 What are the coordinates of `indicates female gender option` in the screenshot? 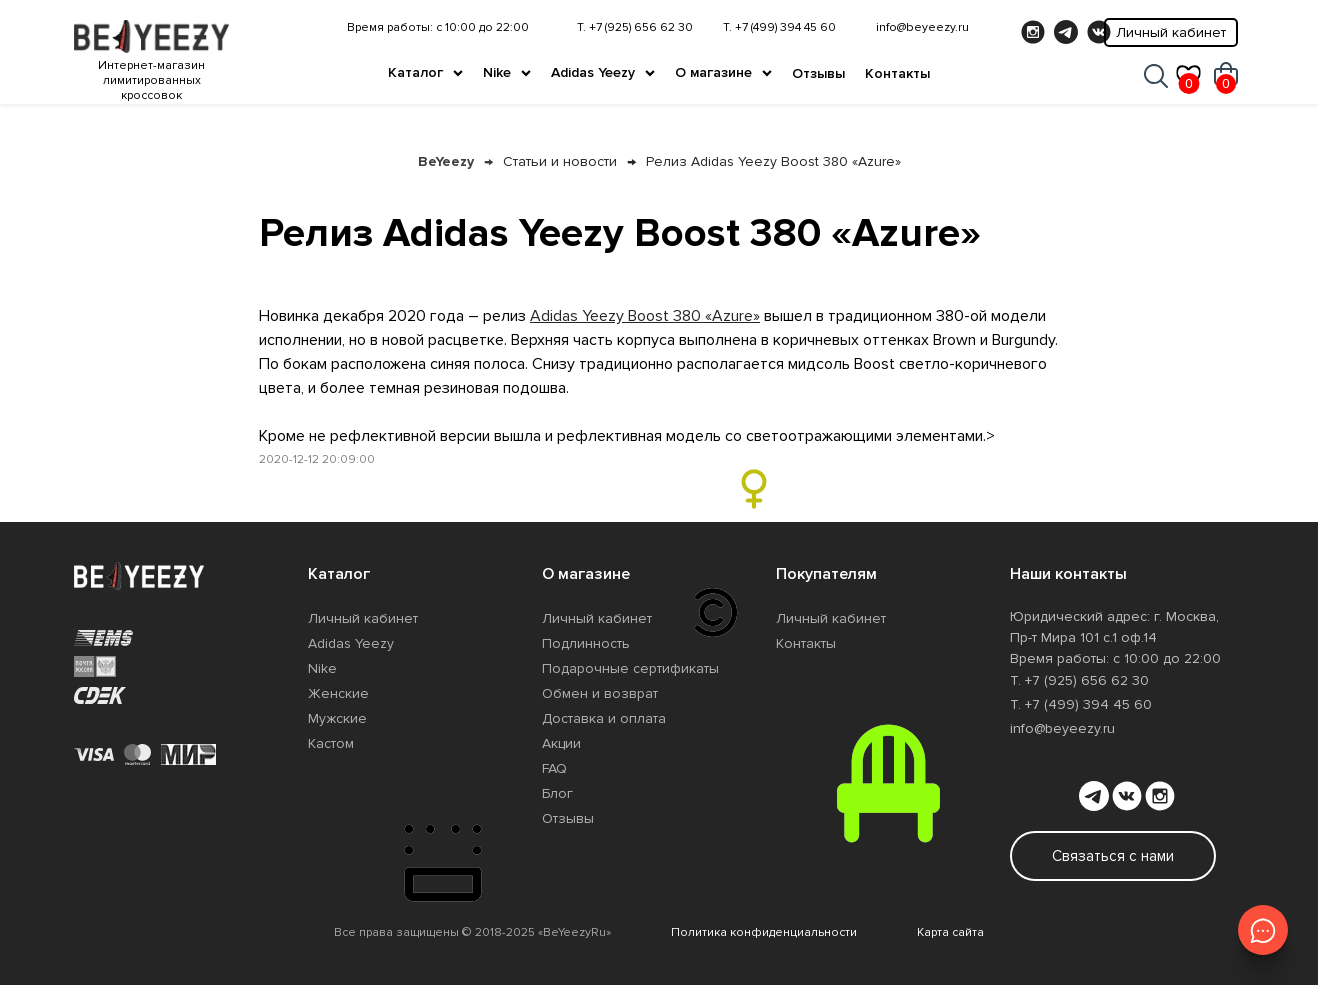 It's located at (754, 488).